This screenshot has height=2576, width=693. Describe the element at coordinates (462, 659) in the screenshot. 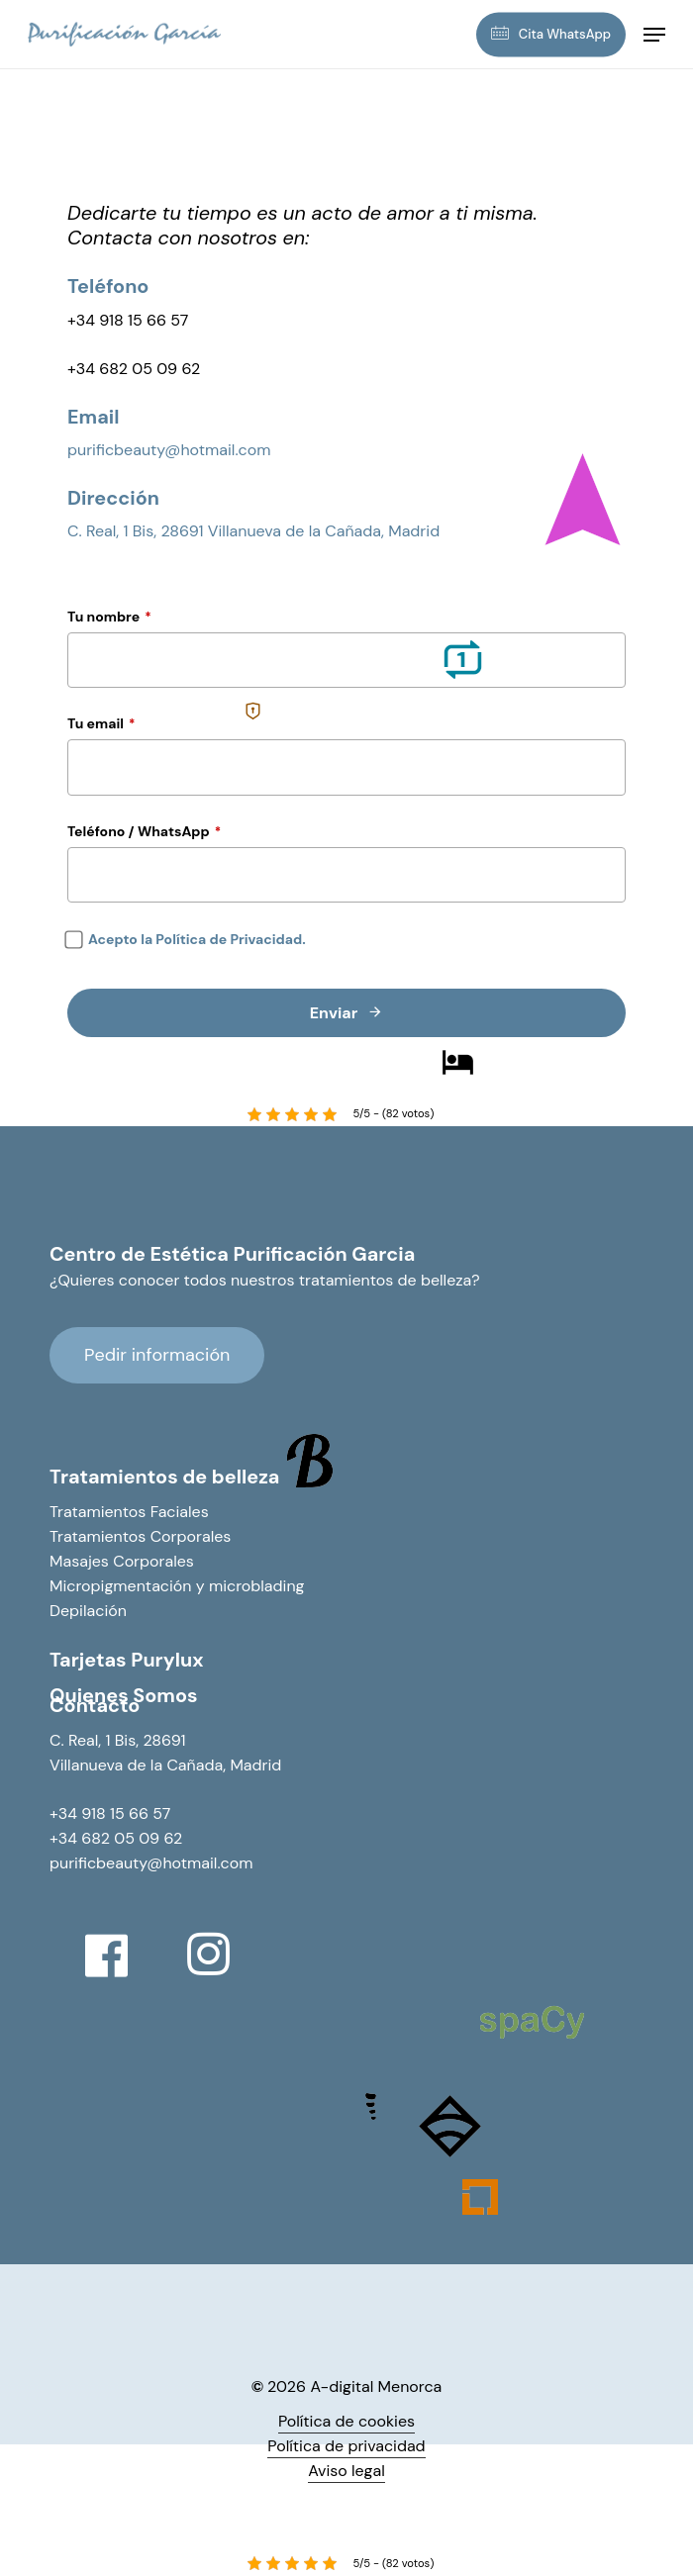

I see `repeat the current track` at that location.